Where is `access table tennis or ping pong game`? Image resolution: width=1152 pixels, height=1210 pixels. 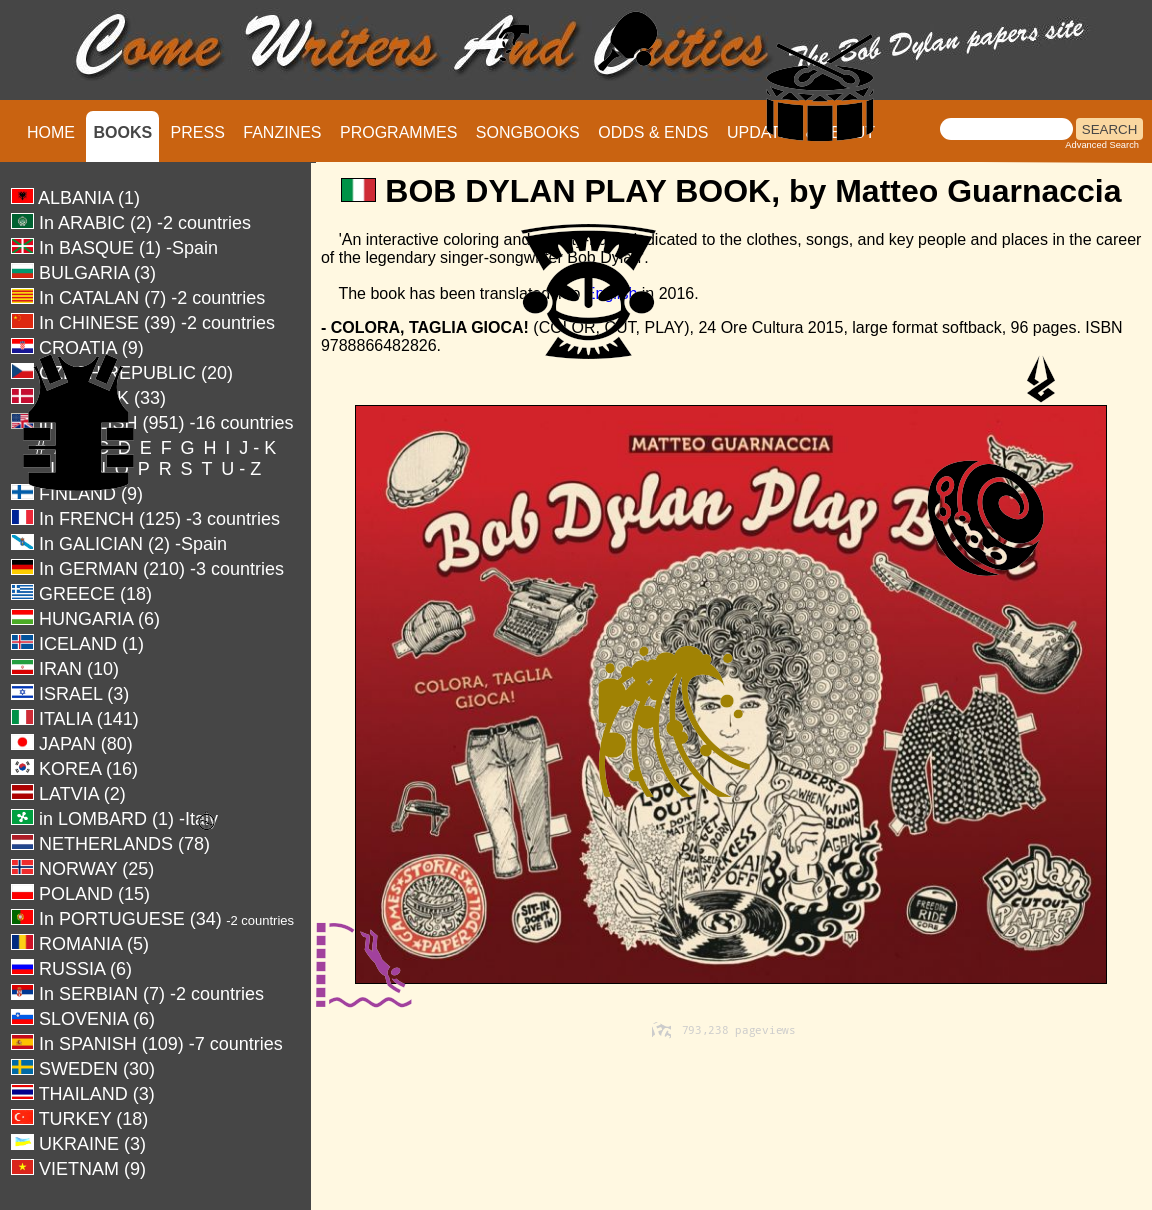 access table tennis or ping pong game is located at coordinates (627, 41).